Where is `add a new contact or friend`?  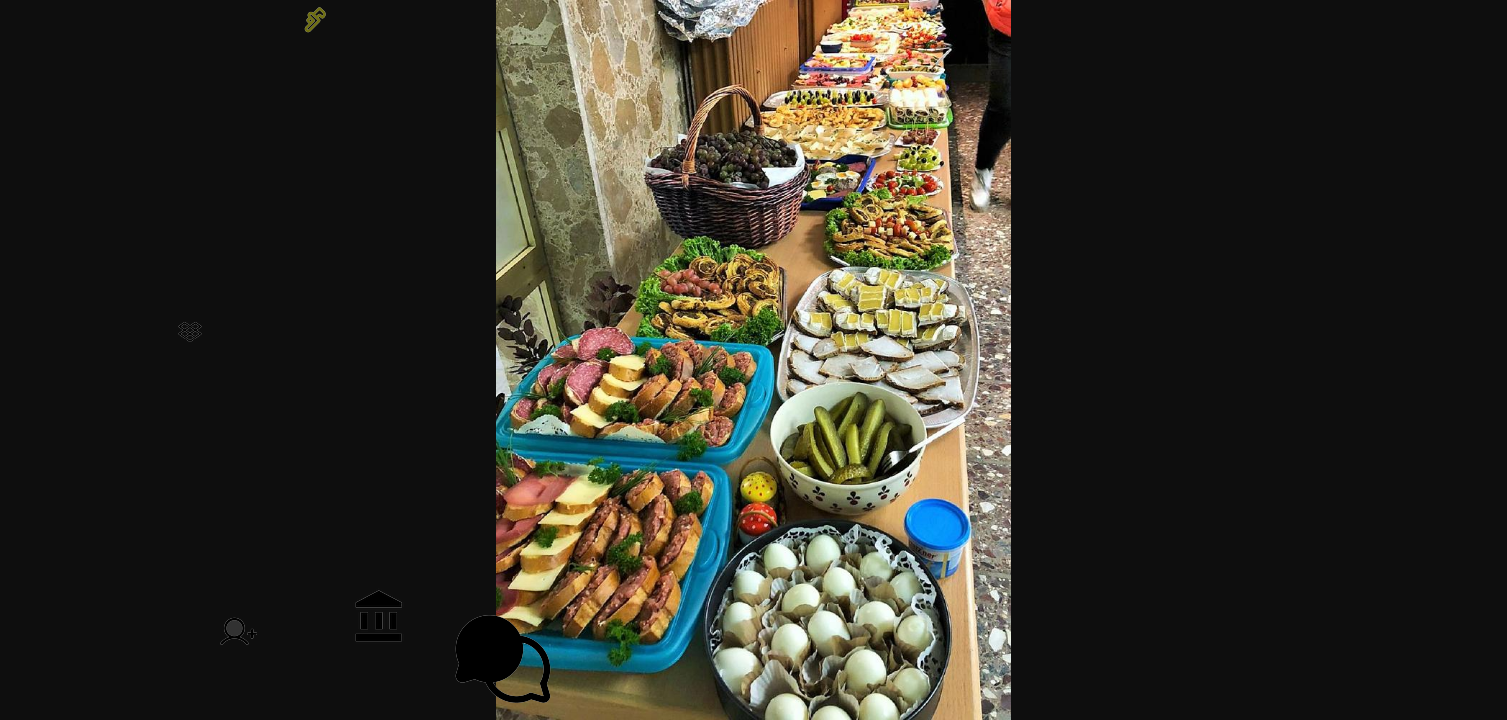
add a new contact or friend is located at coordinates (237, 632).